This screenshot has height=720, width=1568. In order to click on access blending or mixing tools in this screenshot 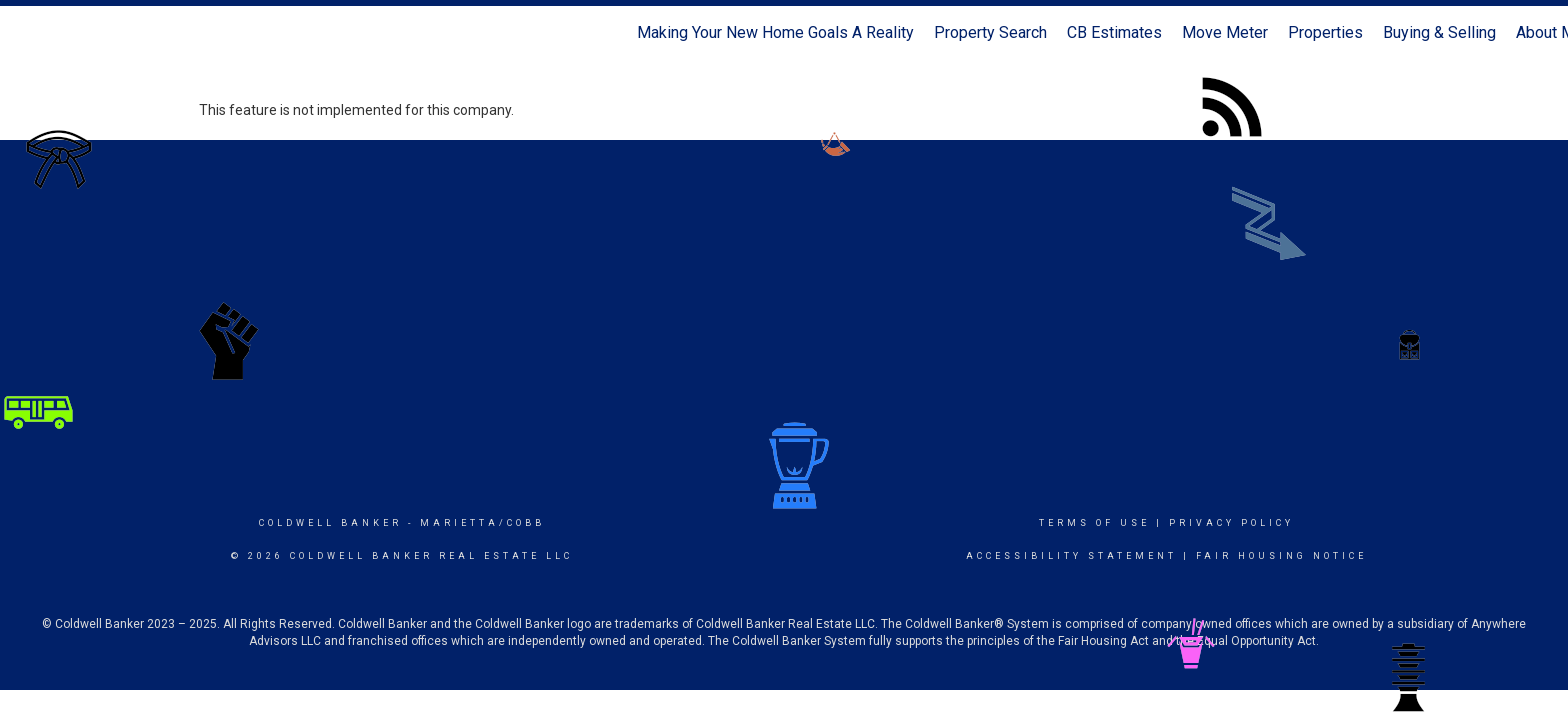, I will do `click(794, 465)`.